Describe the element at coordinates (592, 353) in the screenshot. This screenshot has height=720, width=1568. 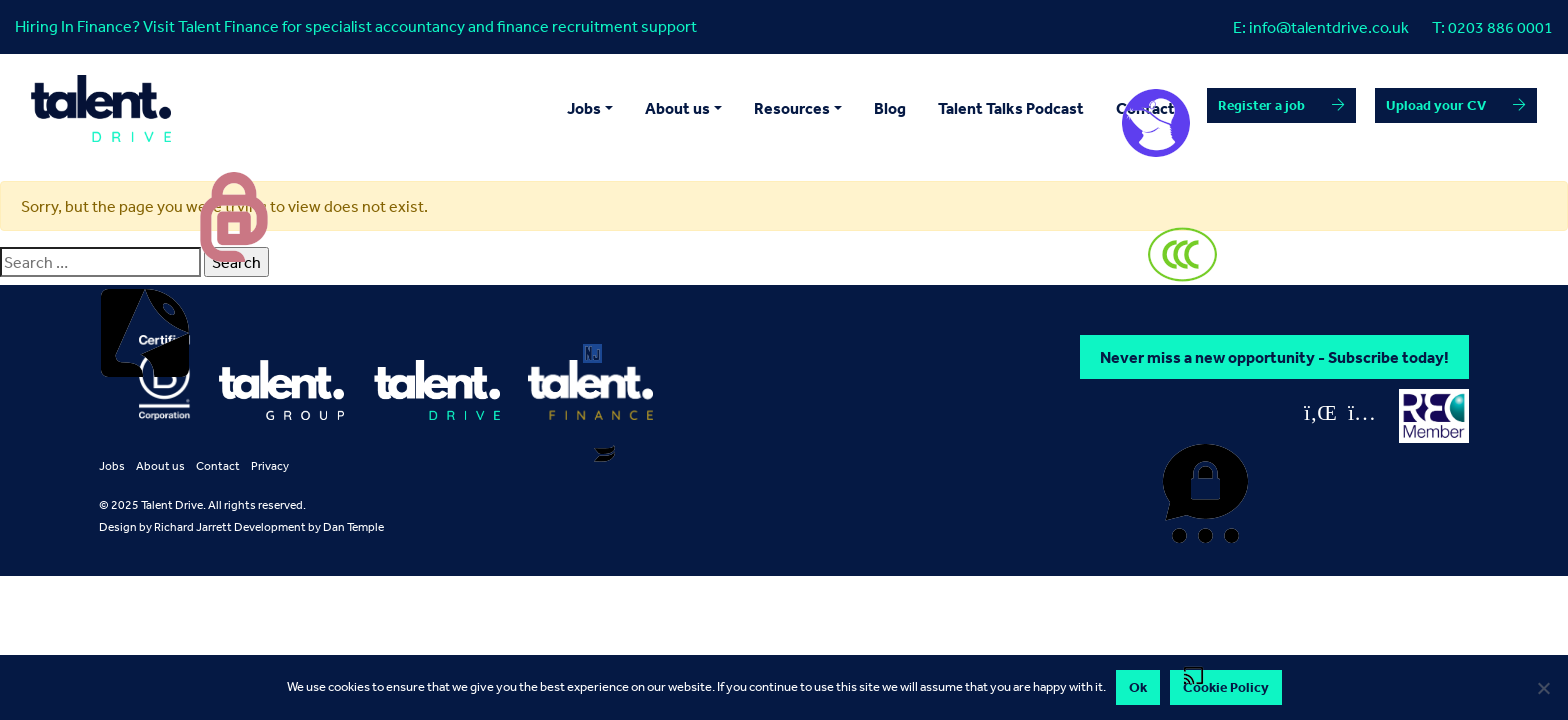
I see `nunjucks templating engine logo` at that location.